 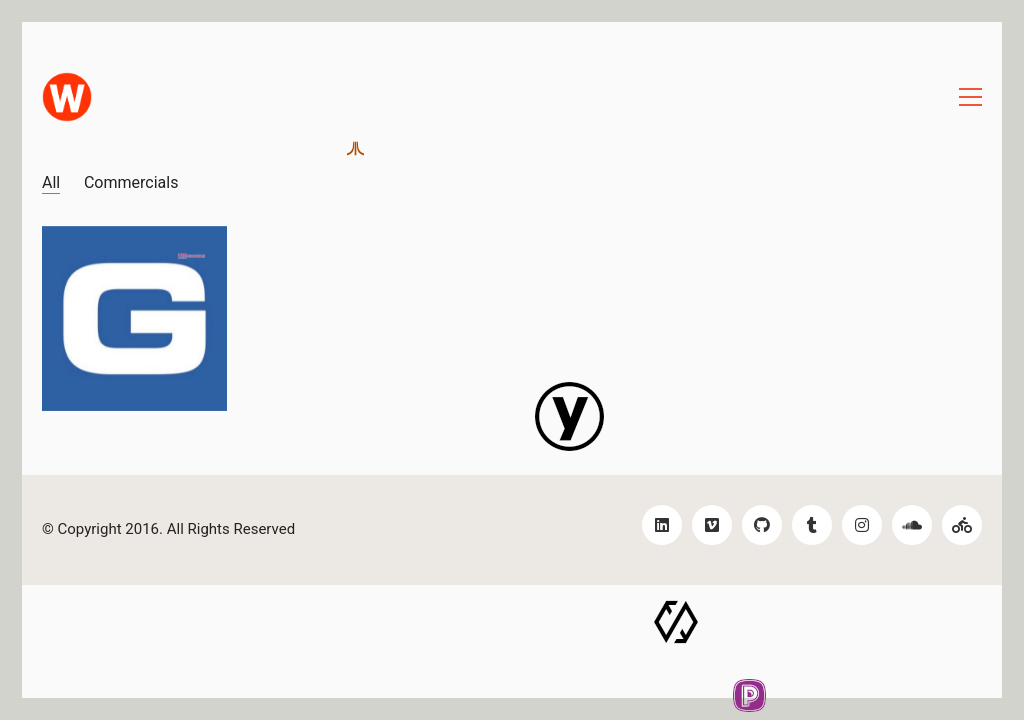 What do you see at coordinates (749, 695) in the screenshot?
I see `open peerlist profile or app` at bounding box center [749, 695].